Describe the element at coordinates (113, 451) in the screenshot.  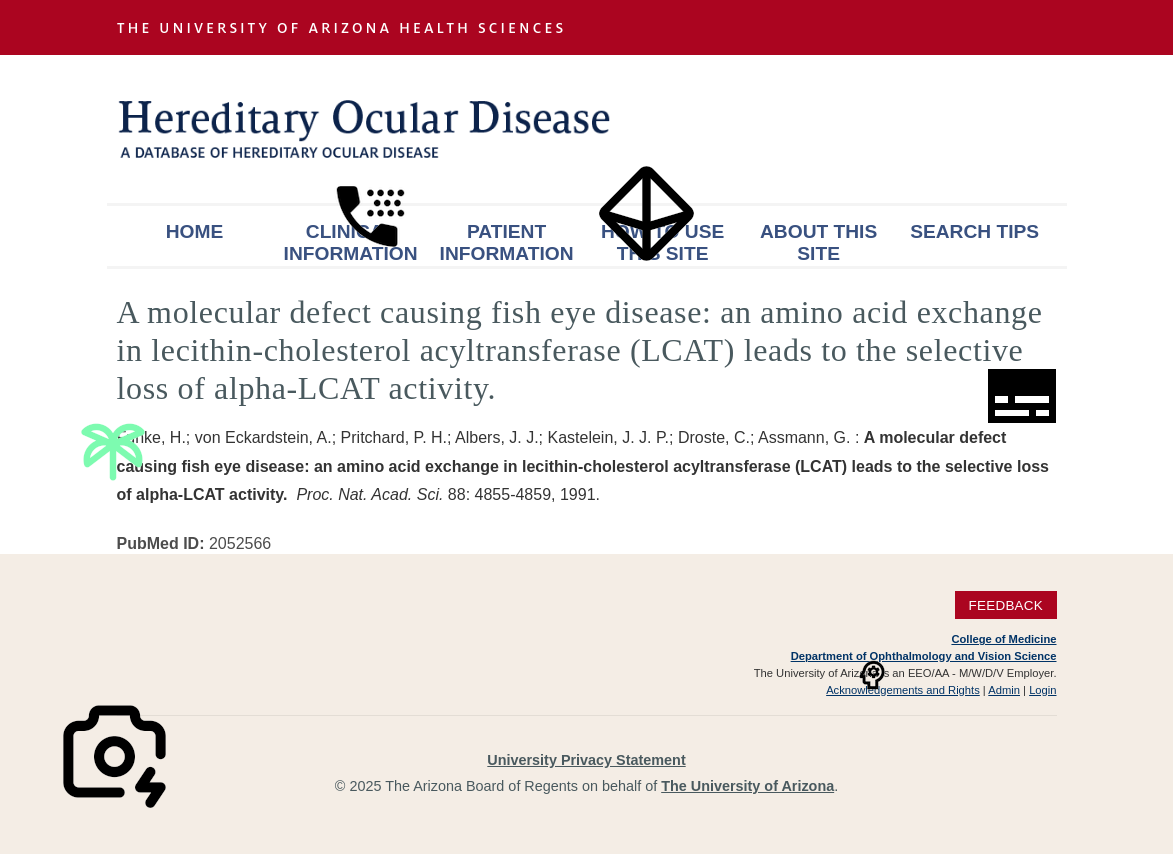
I see `indicates a tropical or vacation-related category` at that location.